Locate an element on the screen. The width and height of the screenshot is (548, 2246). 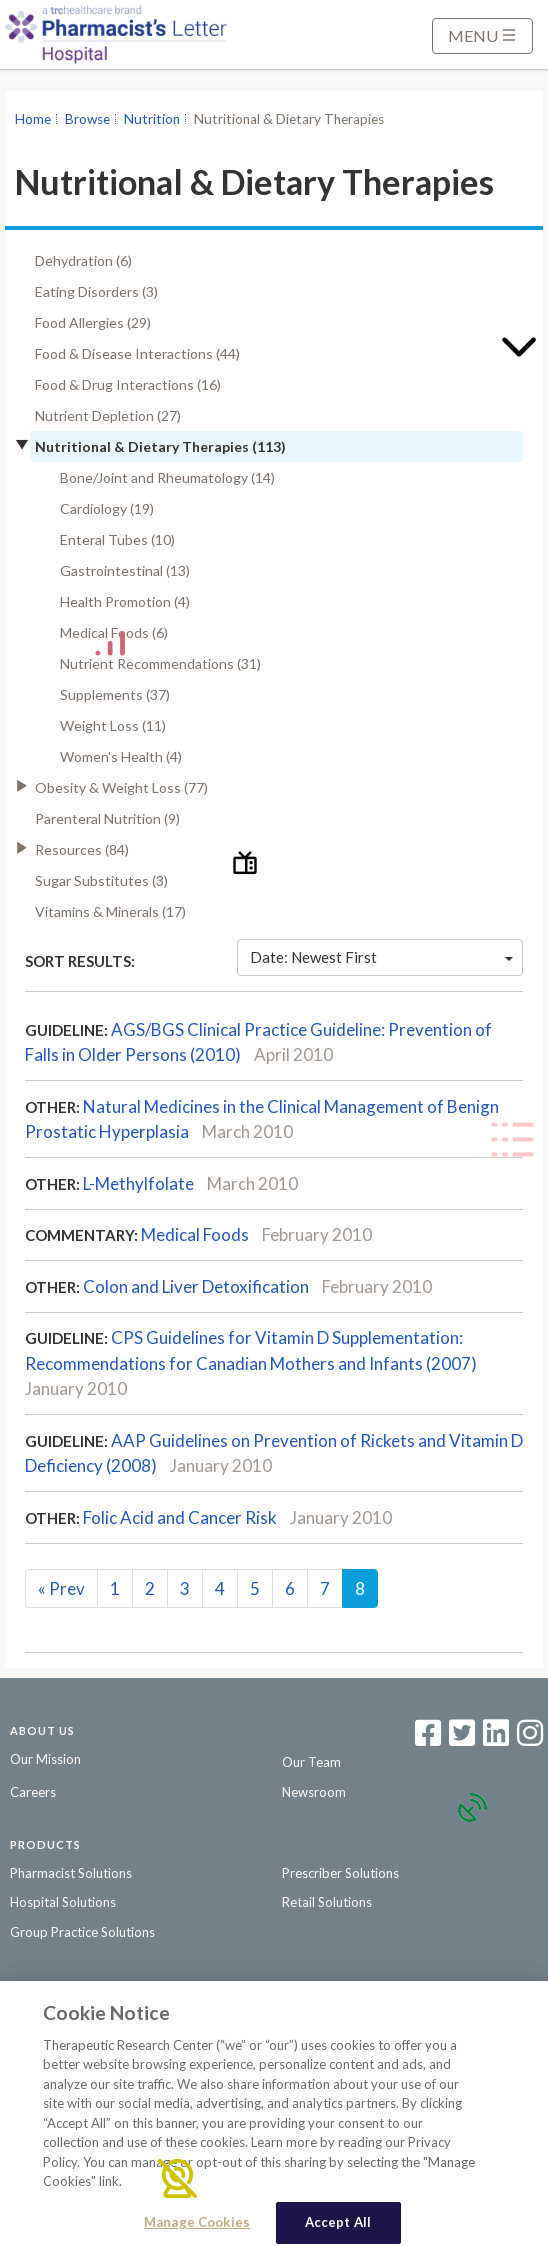
expand a dropdown menu or section is located at coordinates (519, 347).